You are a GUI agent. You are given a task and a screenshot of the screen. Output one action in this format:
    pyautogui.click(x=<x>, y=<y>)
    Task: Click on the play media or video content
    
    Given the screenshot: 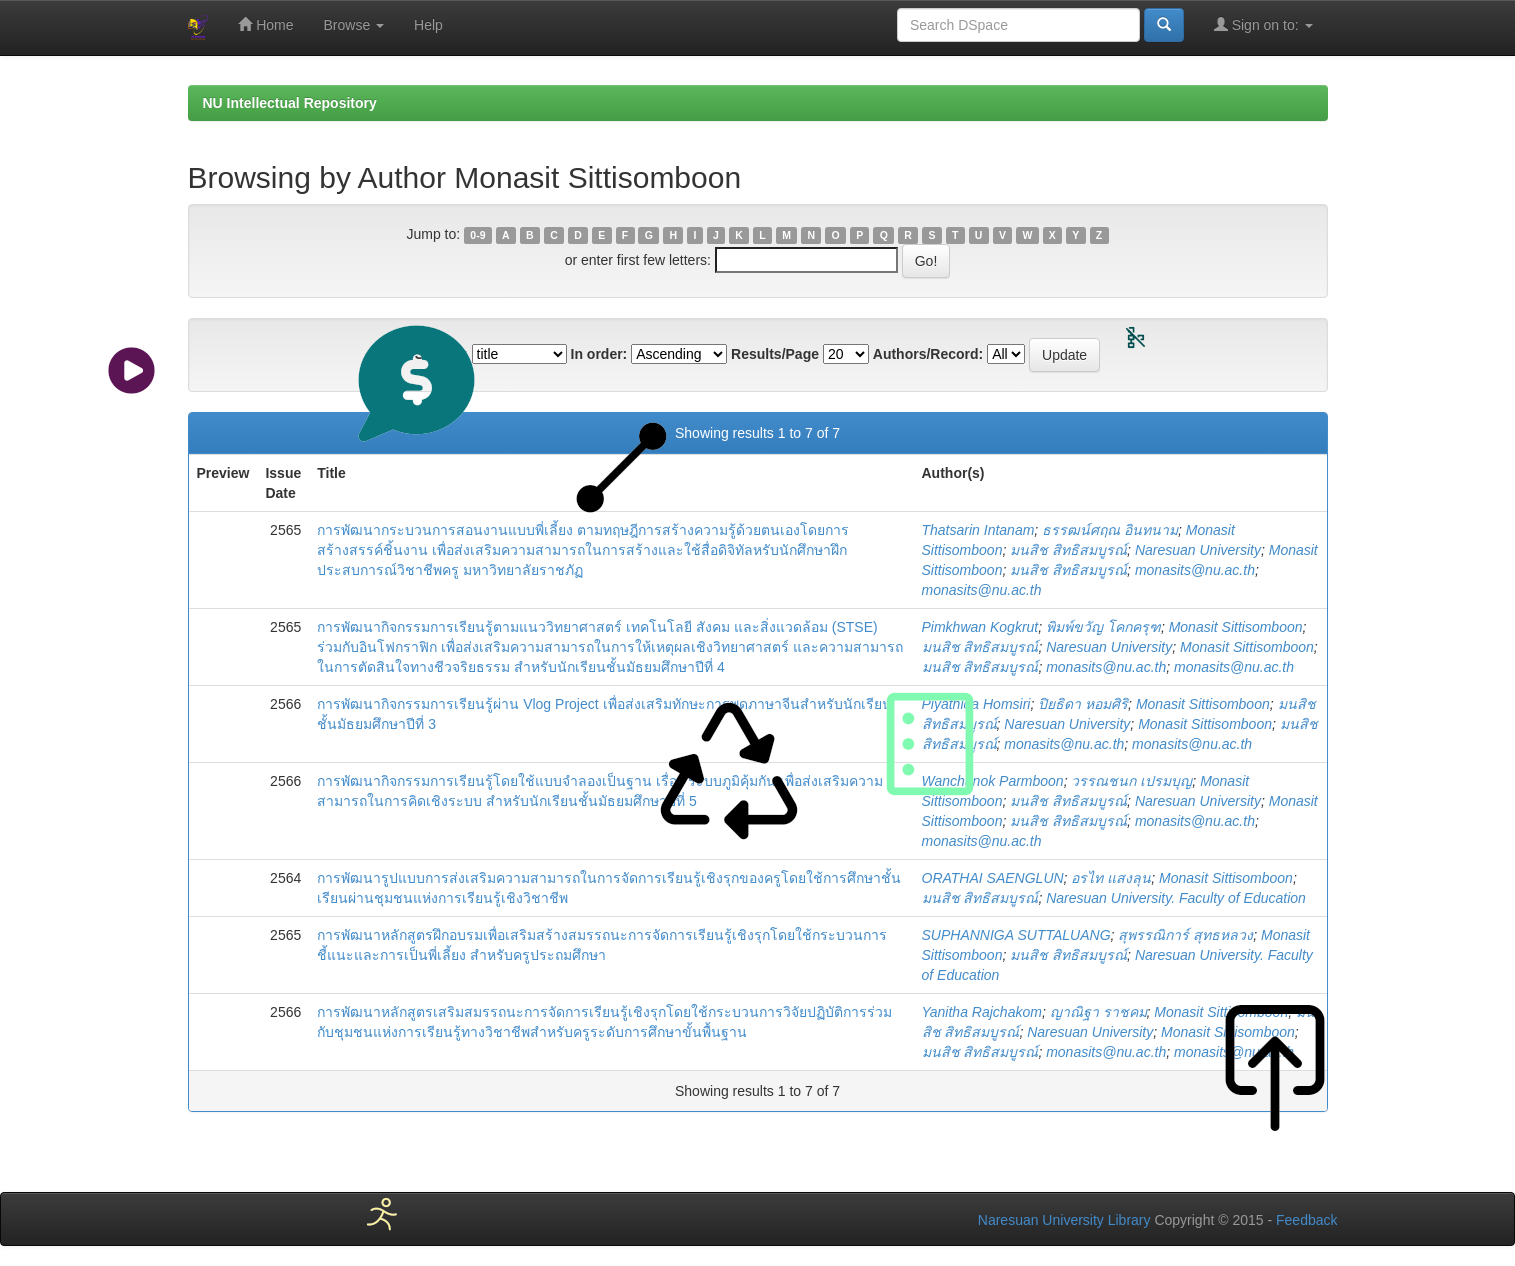 What is the action you would take?
    pyautogui.click(x=131, y=370)
    